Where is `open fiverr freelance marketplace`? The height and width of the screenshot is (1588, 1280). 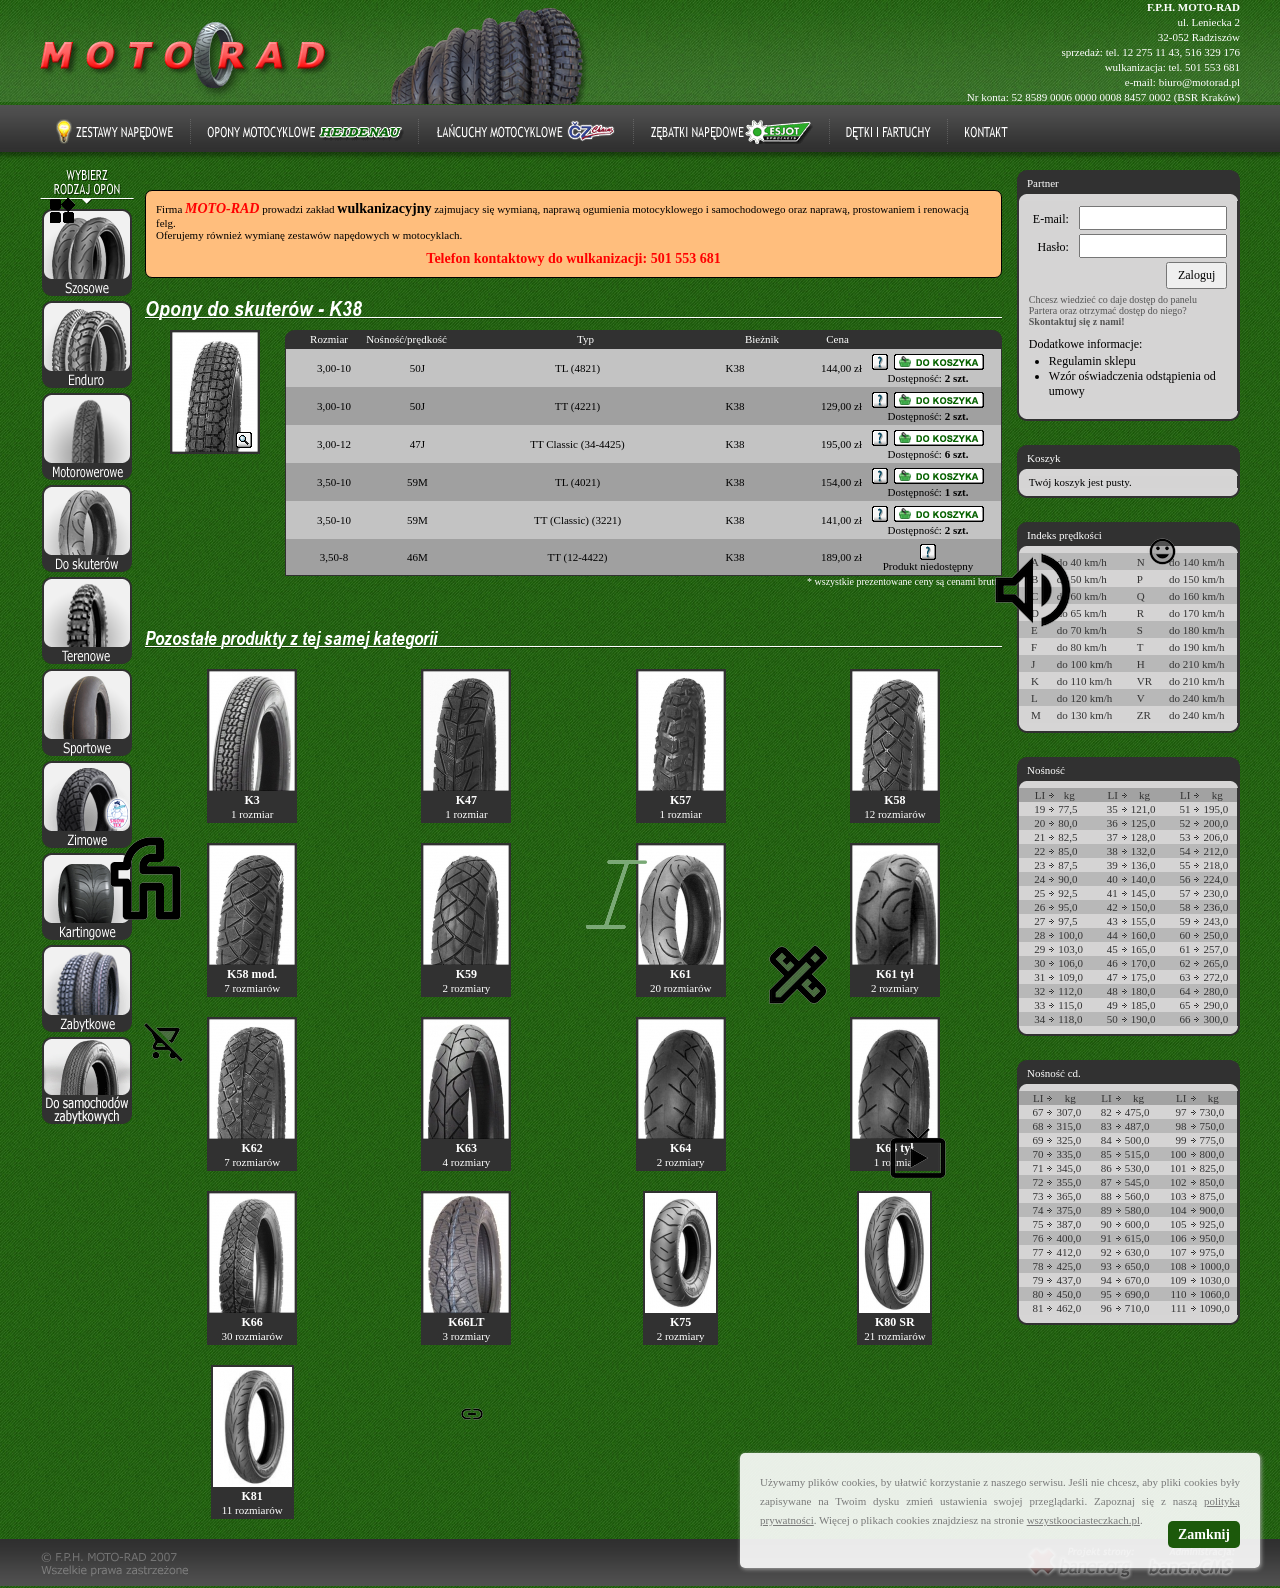 open fiverr freelance marketplace is located at coordinates (147, 878).